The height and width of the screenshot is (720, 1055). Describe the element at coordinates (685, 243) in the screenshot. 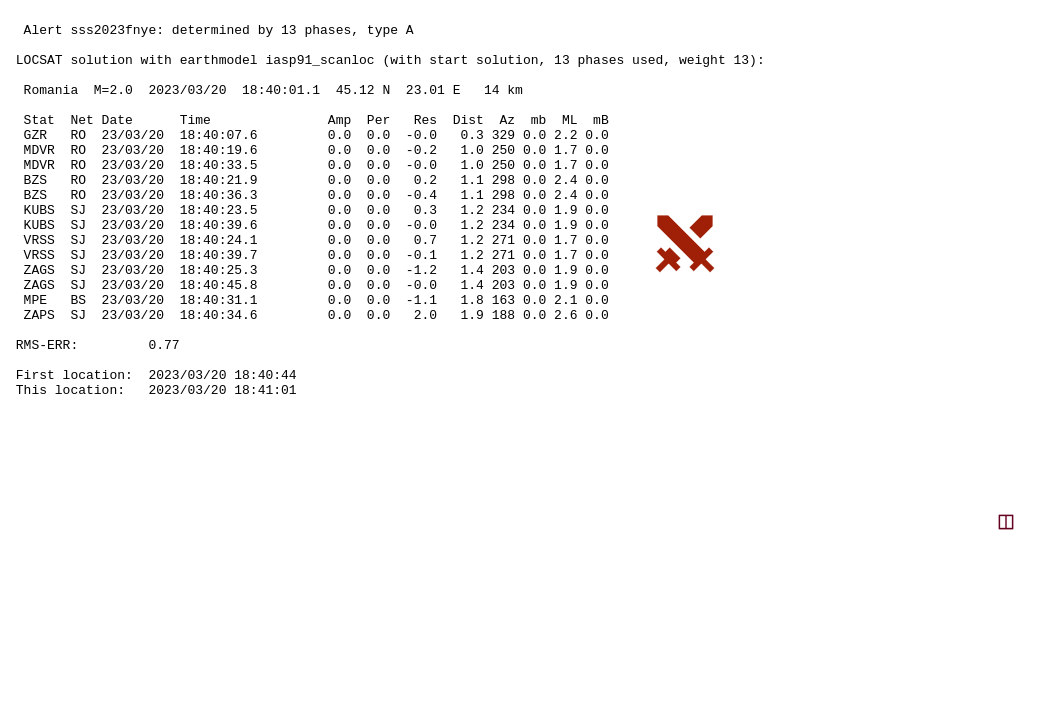

I see `access game or battle features` at that location.